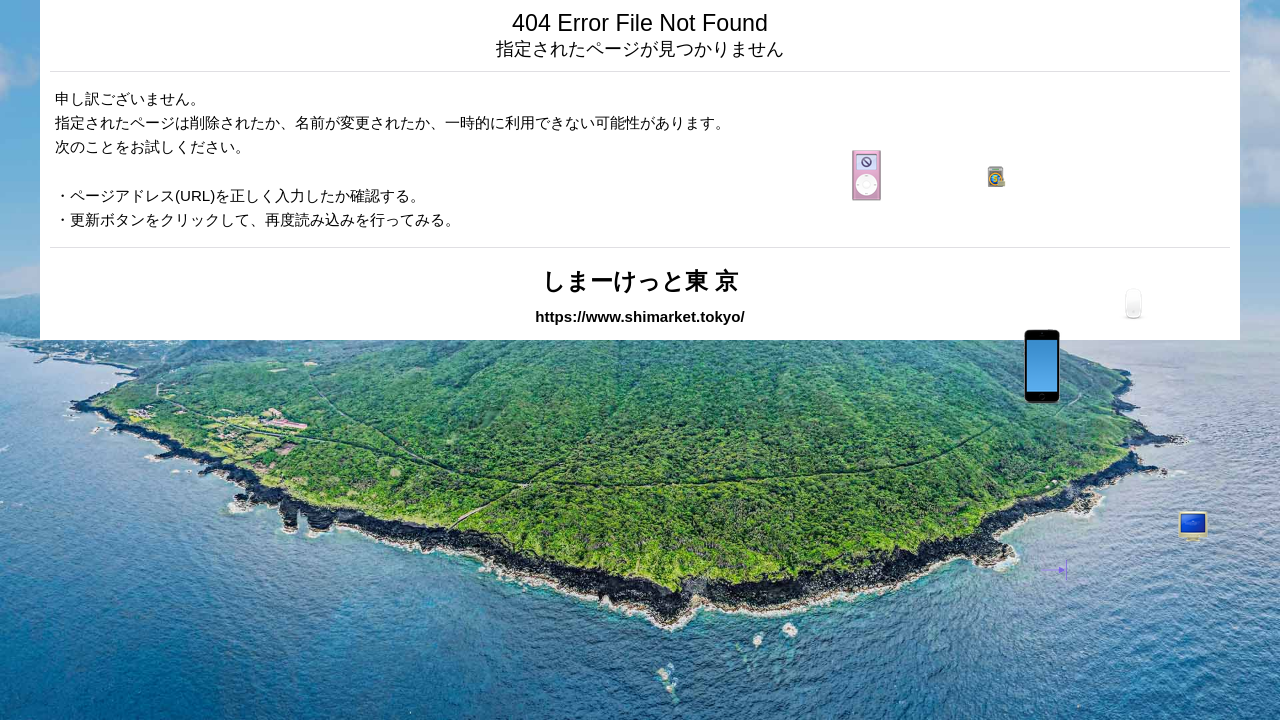 This screenshot has height=720, width=1280. What do you see at coordinates (1193, 526) in the screenshot?
I see `connect to a windows PC or external computer` at bounding box center [1193, 526].